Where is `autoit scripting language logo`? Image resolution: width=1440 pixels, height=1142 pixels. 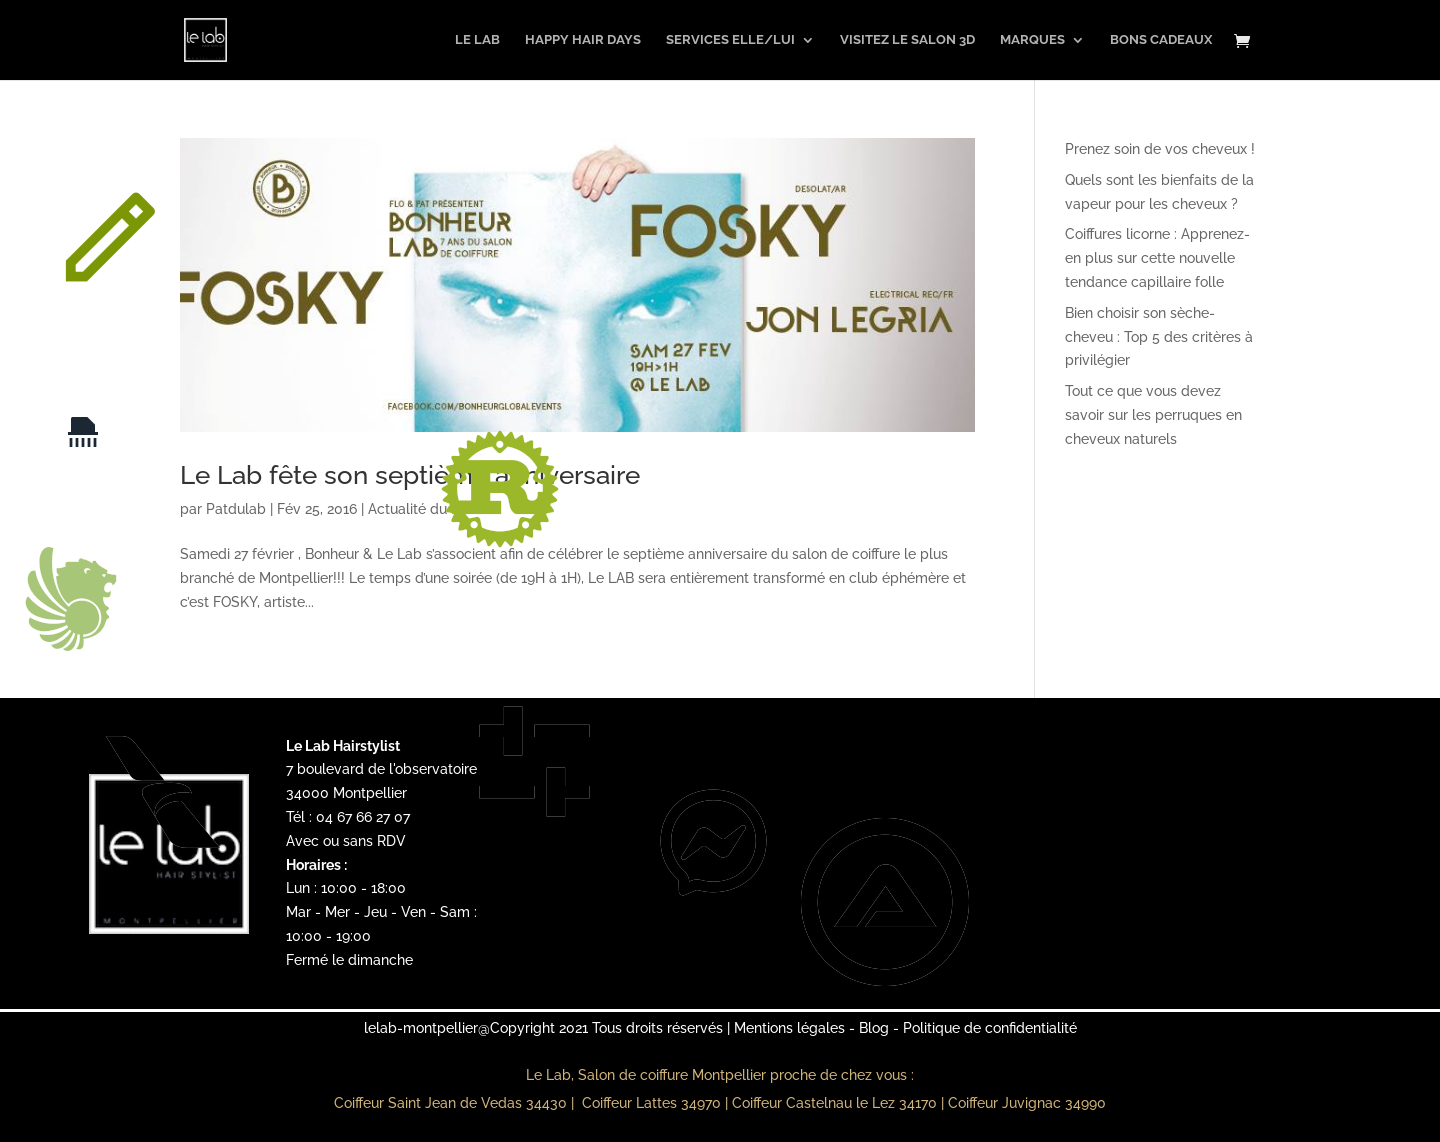 autoit scripting language logo is located at coordinates (885, 902).